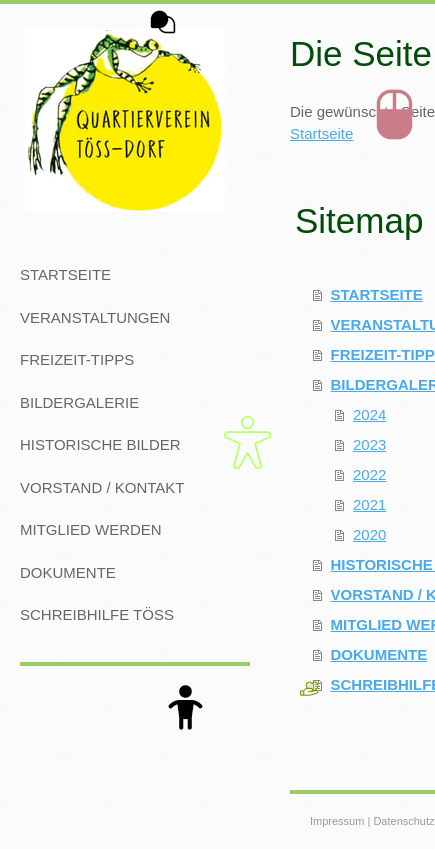 This screenshot has width=435, height=849. I want to click on accessibility settings or features, so click(247, 443).